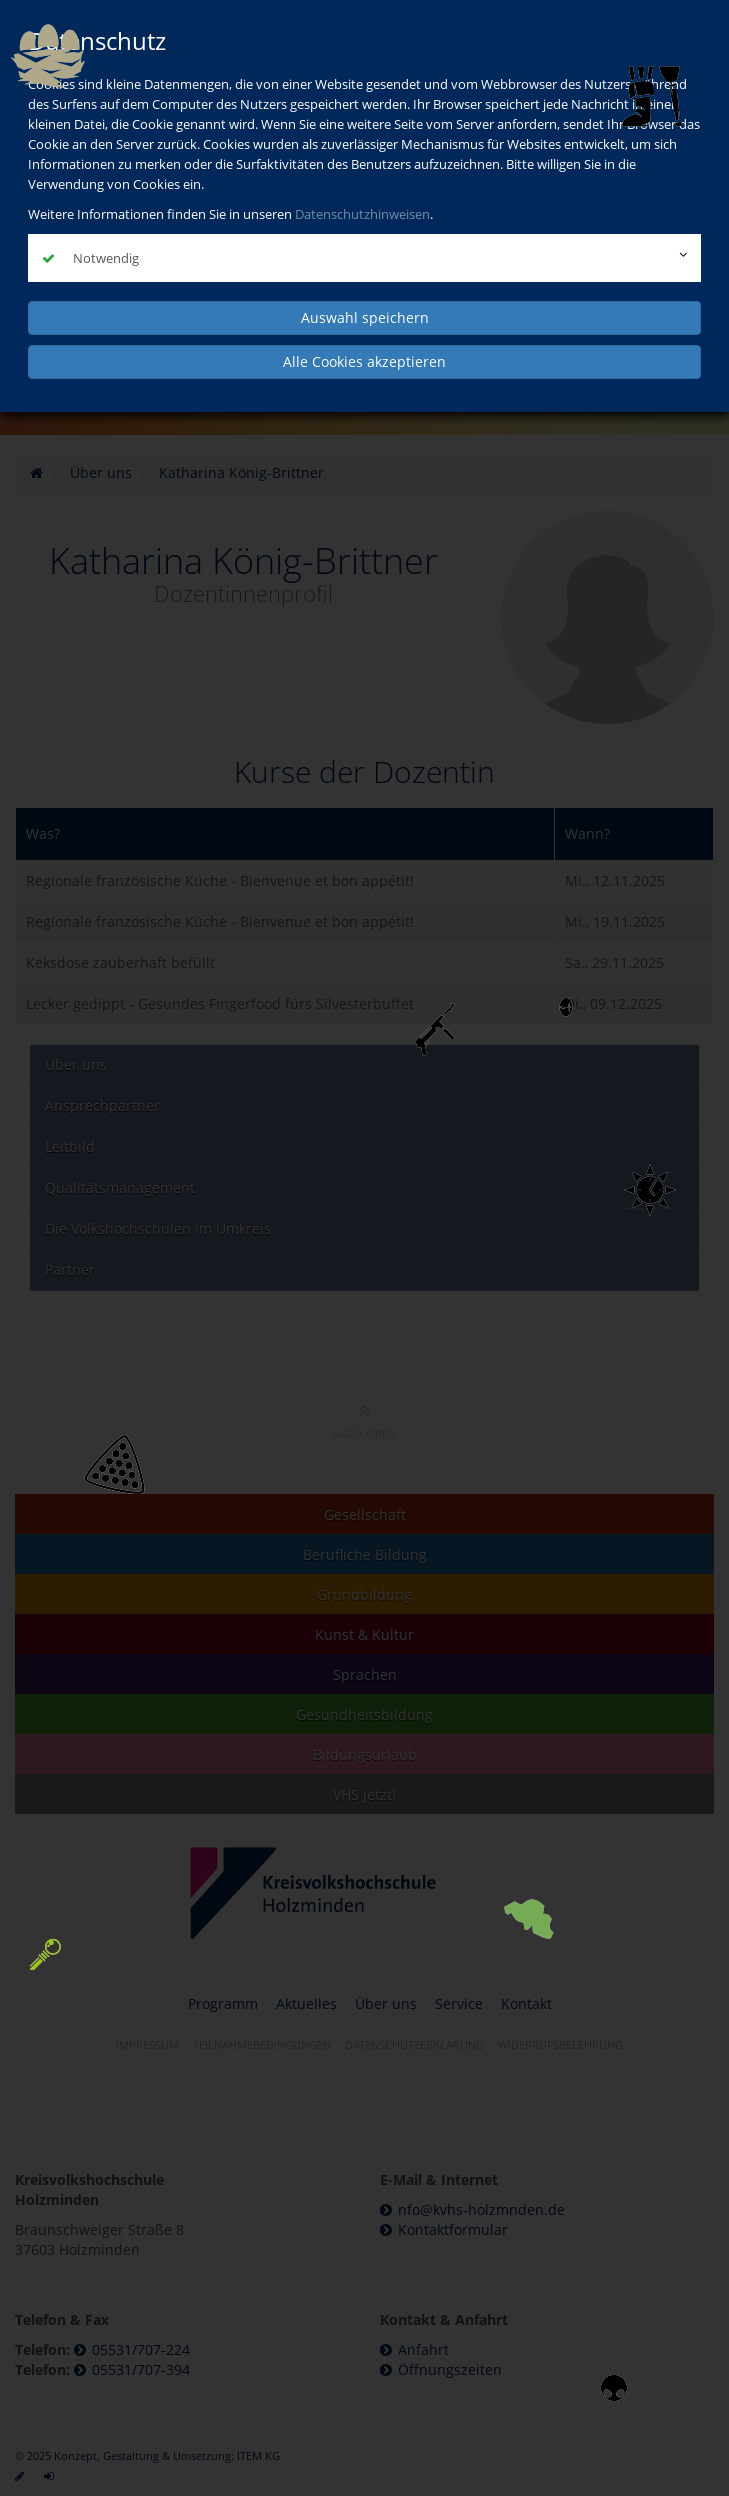 The height and width of the screenshot is (2496, 729). I want to click on view your savings or nest egg funds, so click(47, 52).